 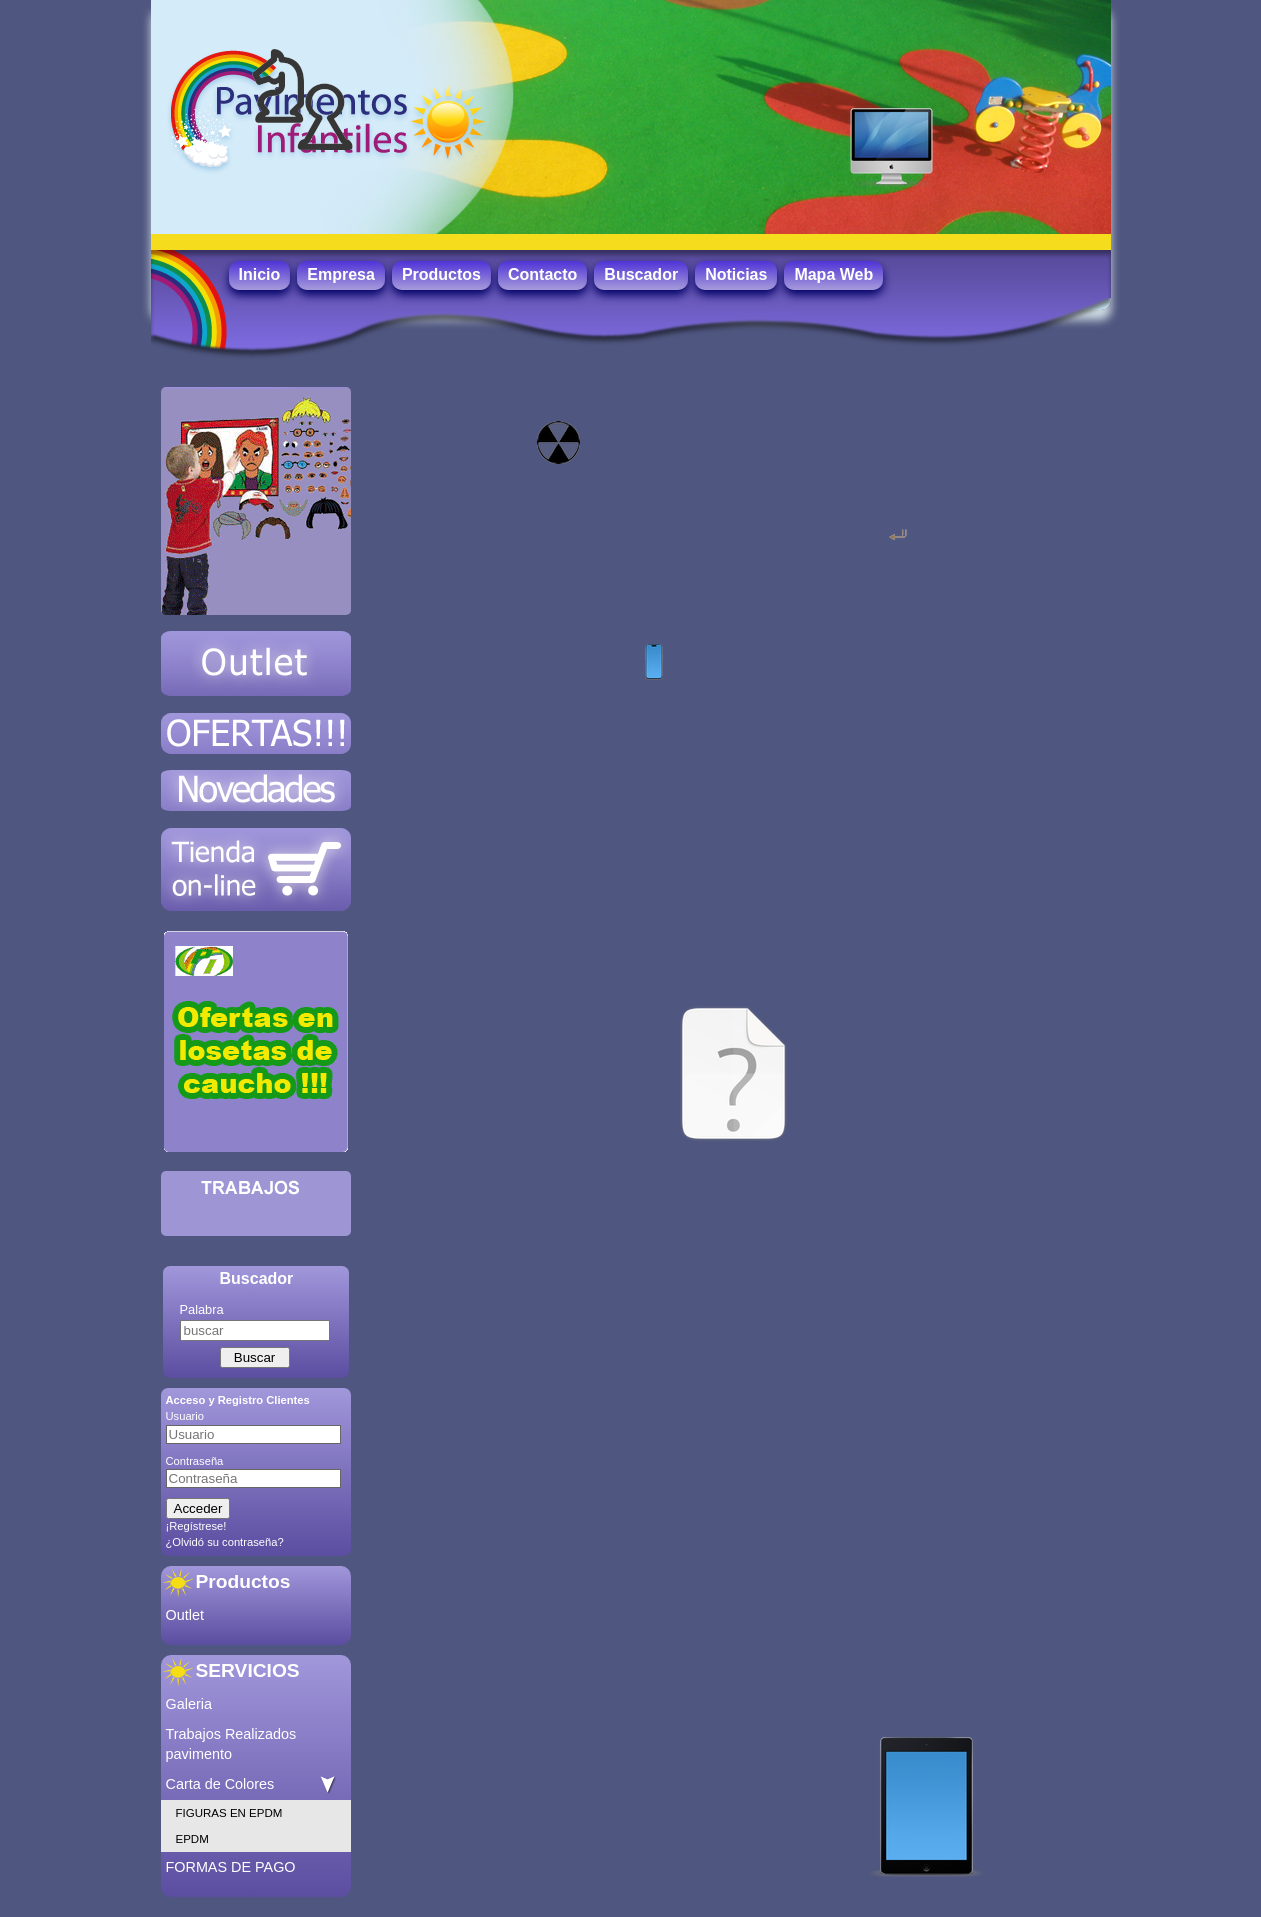 What do you see at coordinates (926, 1793) in the screenshot?
I see `indicates a connected iPad mini device` at bounding box center [926, 1793].